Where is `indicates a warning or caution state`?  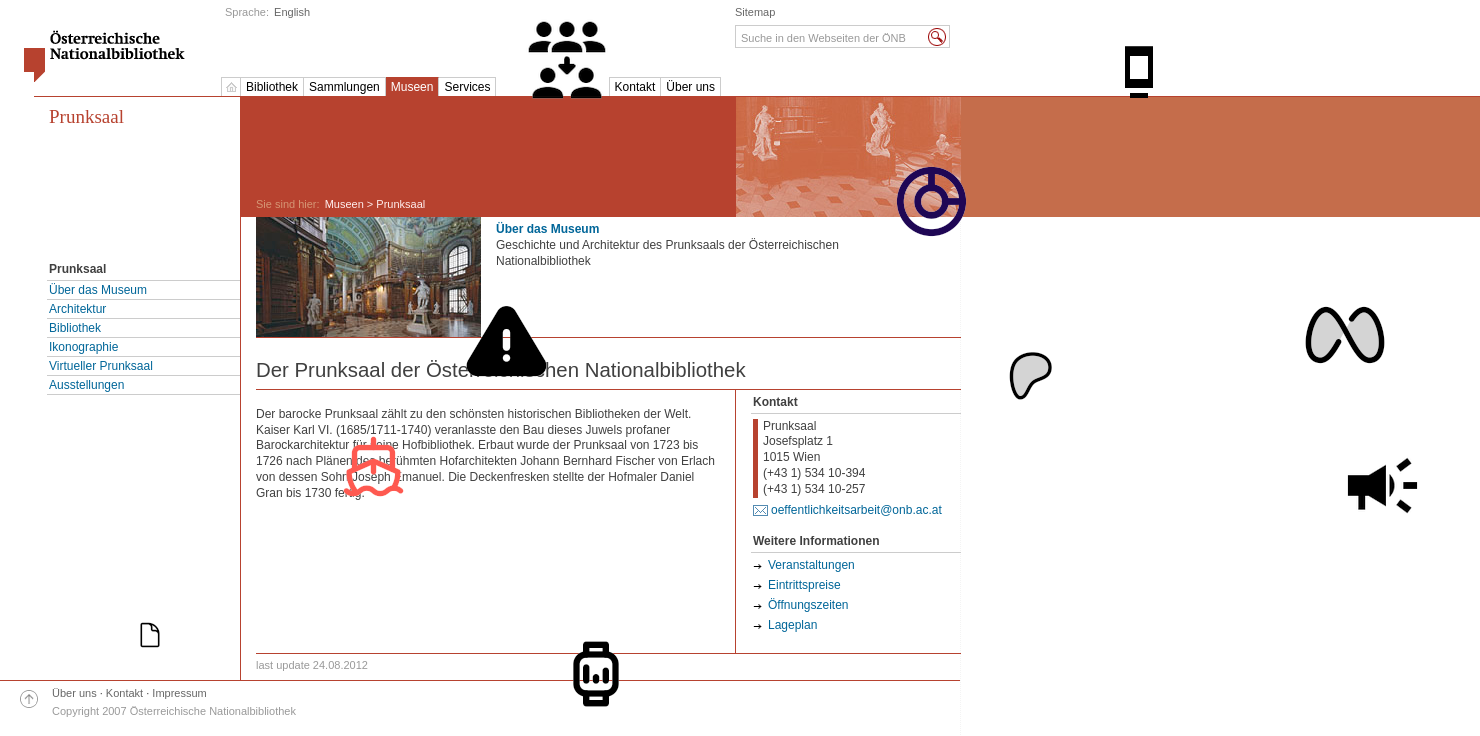 indicates a warning or caution state is located at coordinates (506, 343).